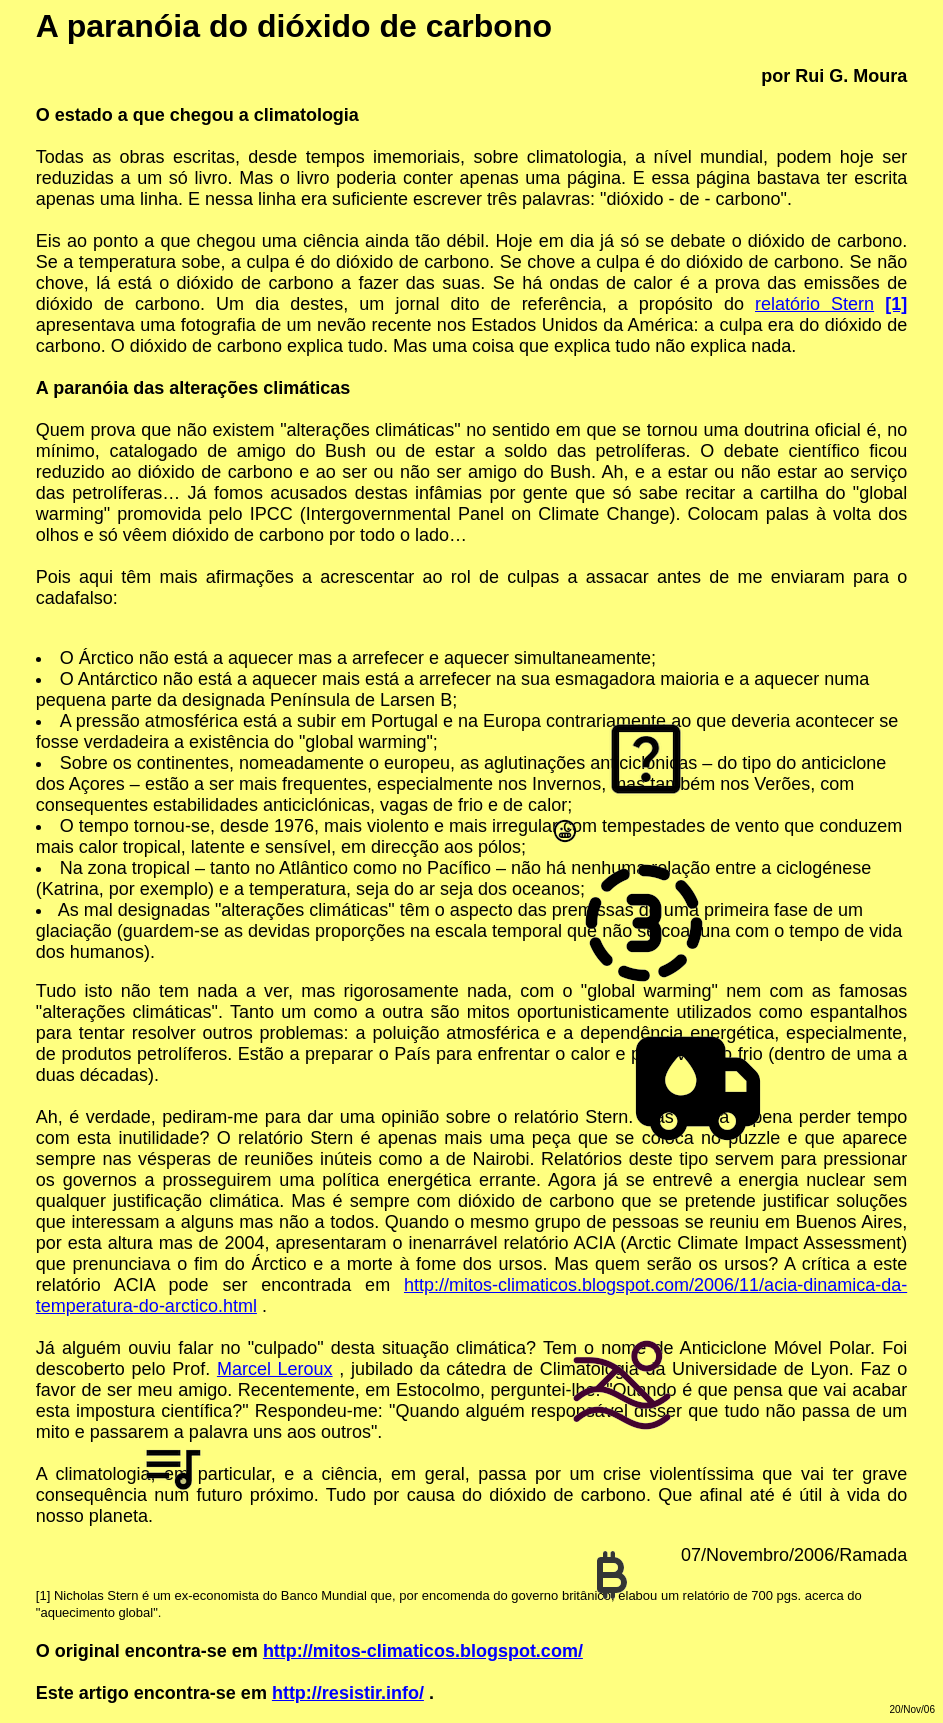 The width and height of the screenshot is (943, 1723). What do you see at coordinates (565, 831) in the screenshot?
I see `indicates an awkward or uncomfortable situation` at bounding box center [565, 831].